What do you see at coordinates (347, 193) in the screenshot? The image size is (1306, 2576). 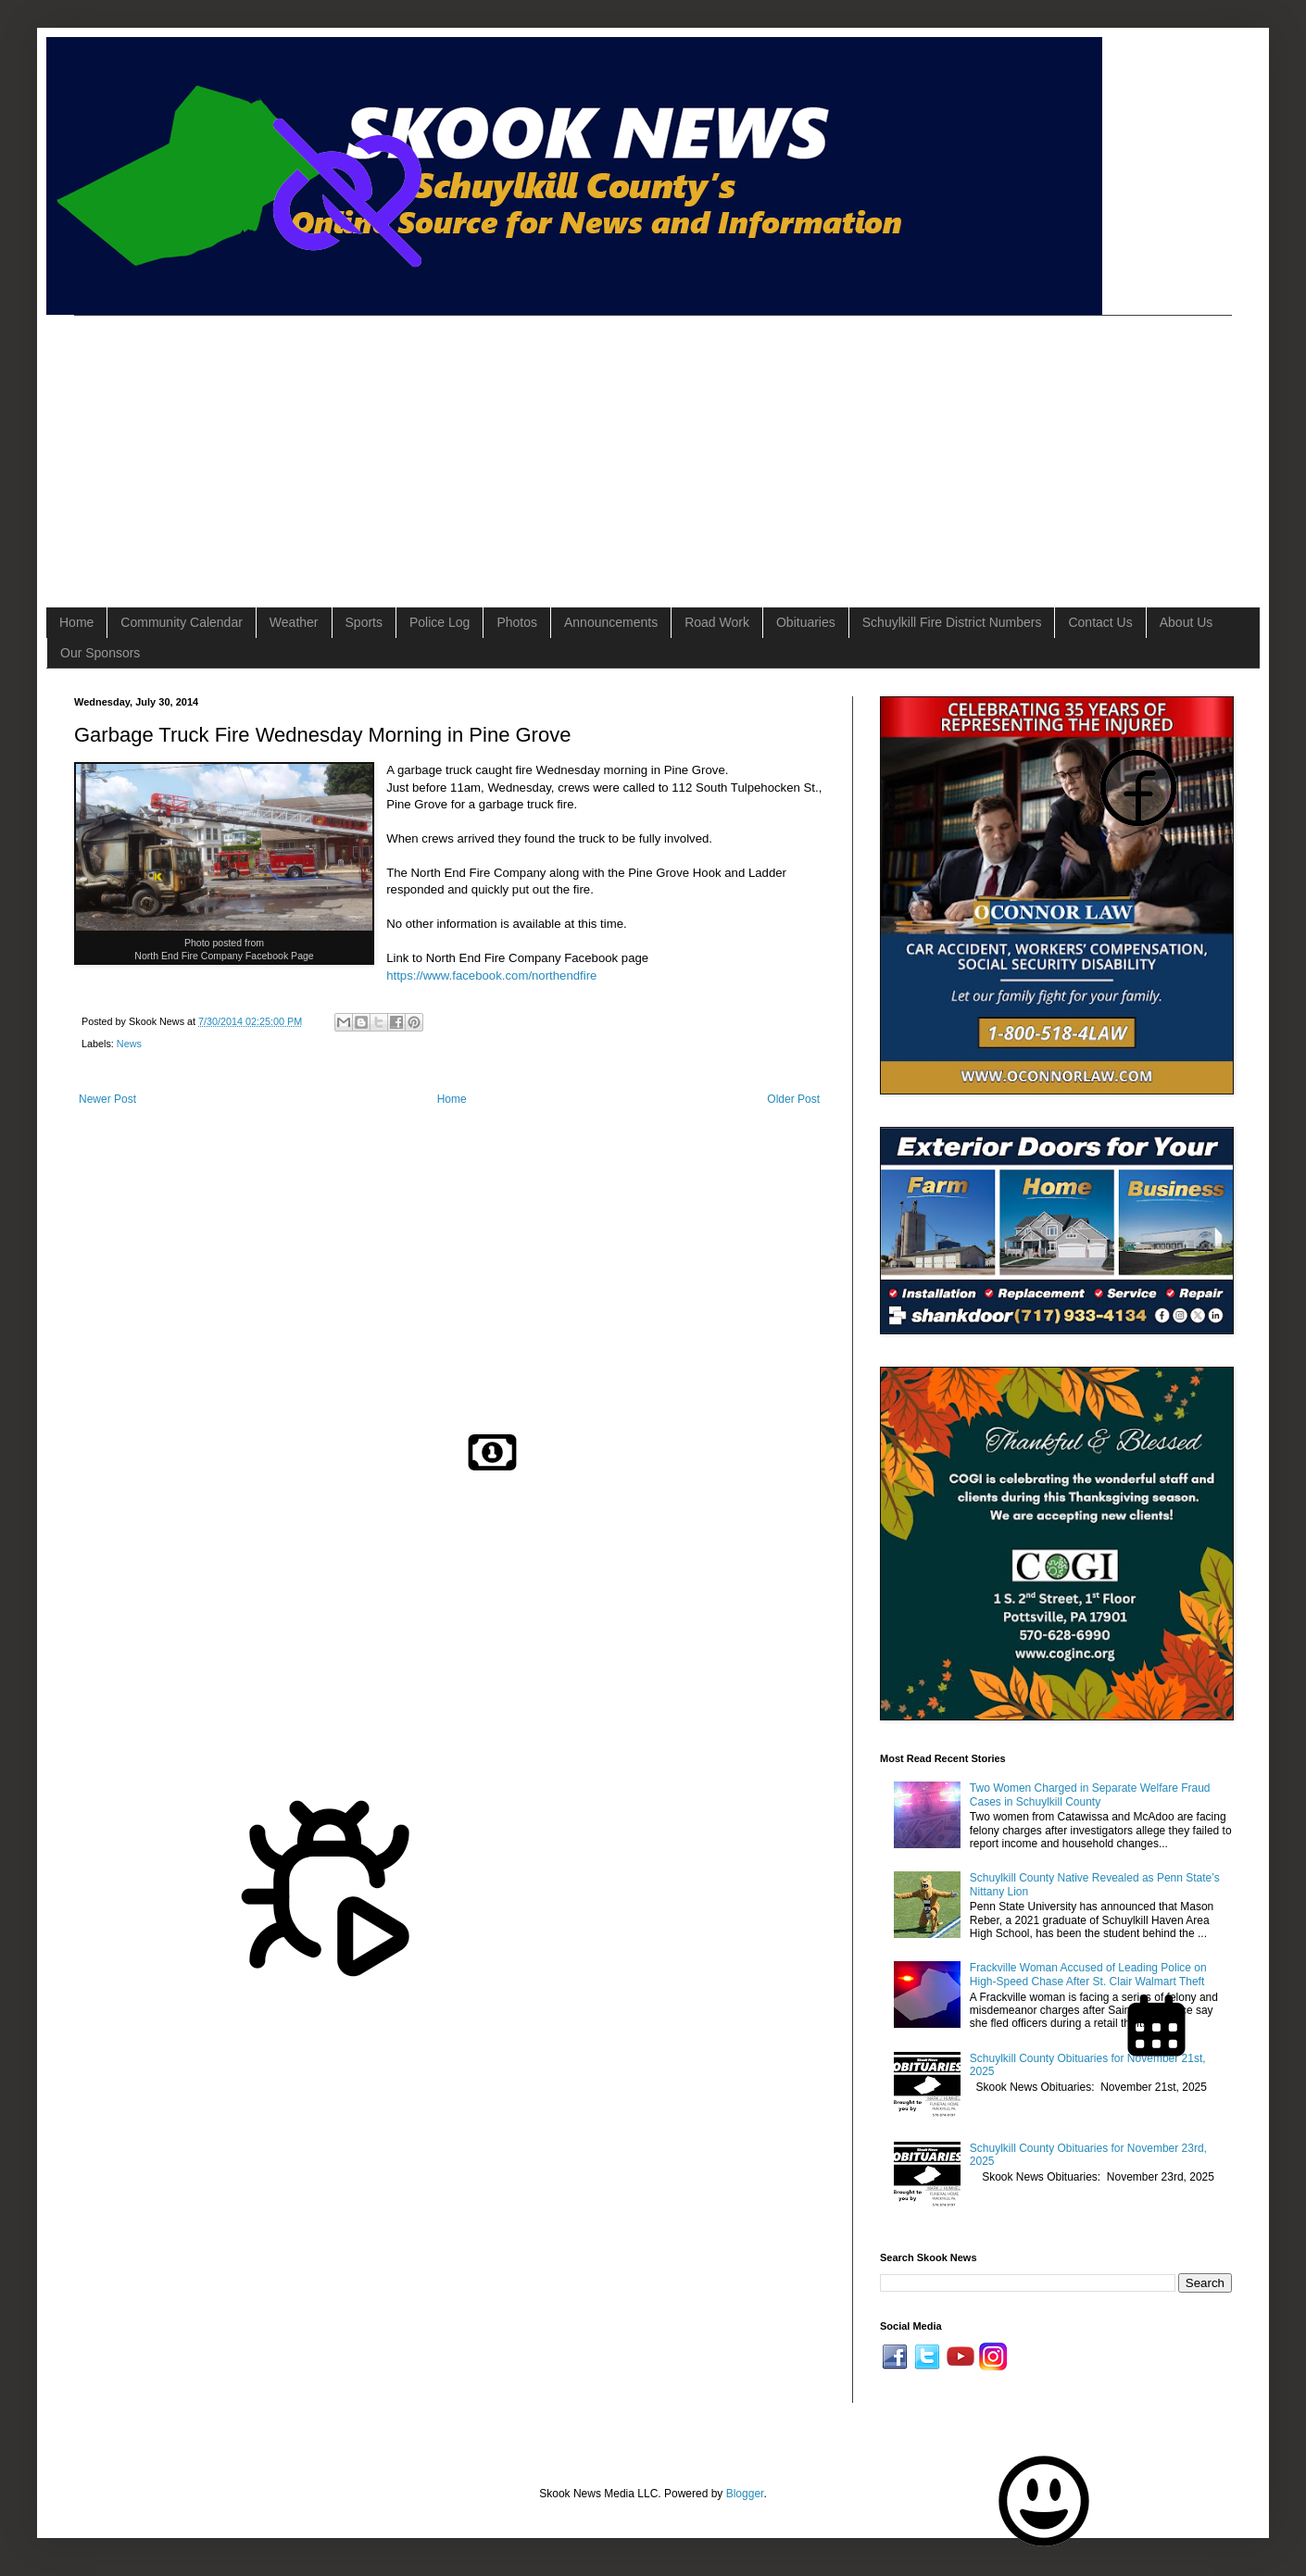 I see `indicates a broken or invalid link` at bounding box center [347, 193].